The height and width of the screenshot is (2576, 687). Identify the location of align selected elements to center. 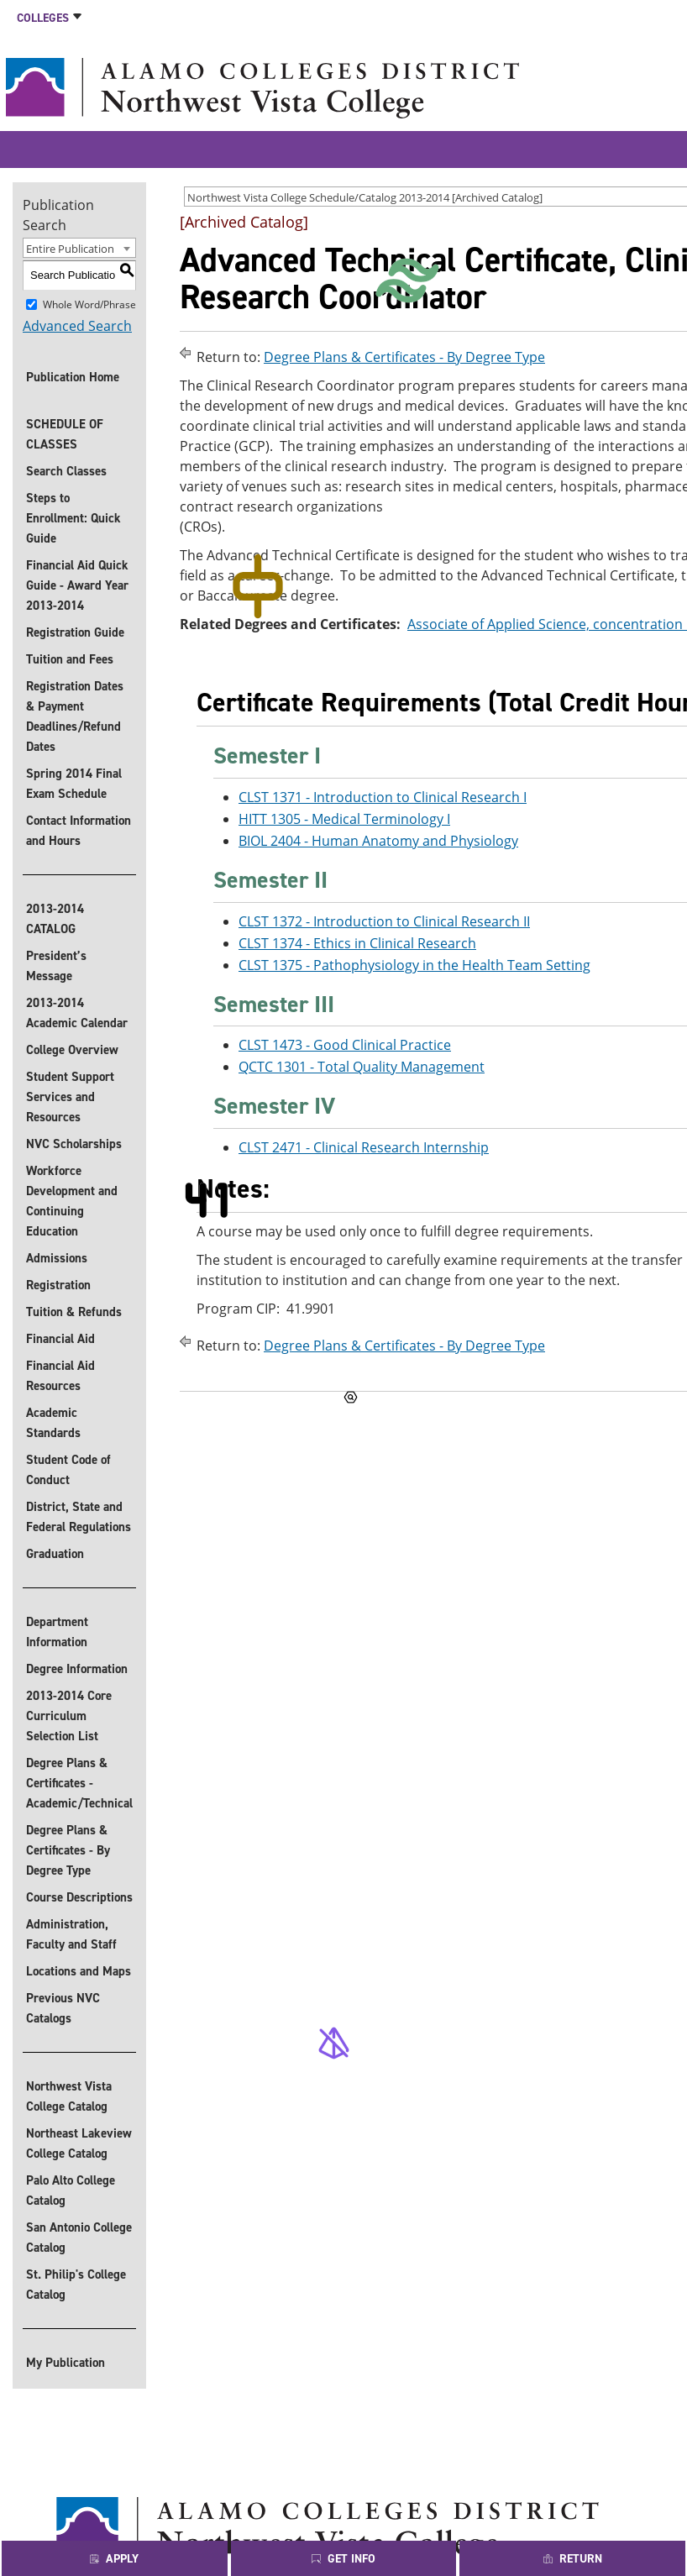
(258, 586).